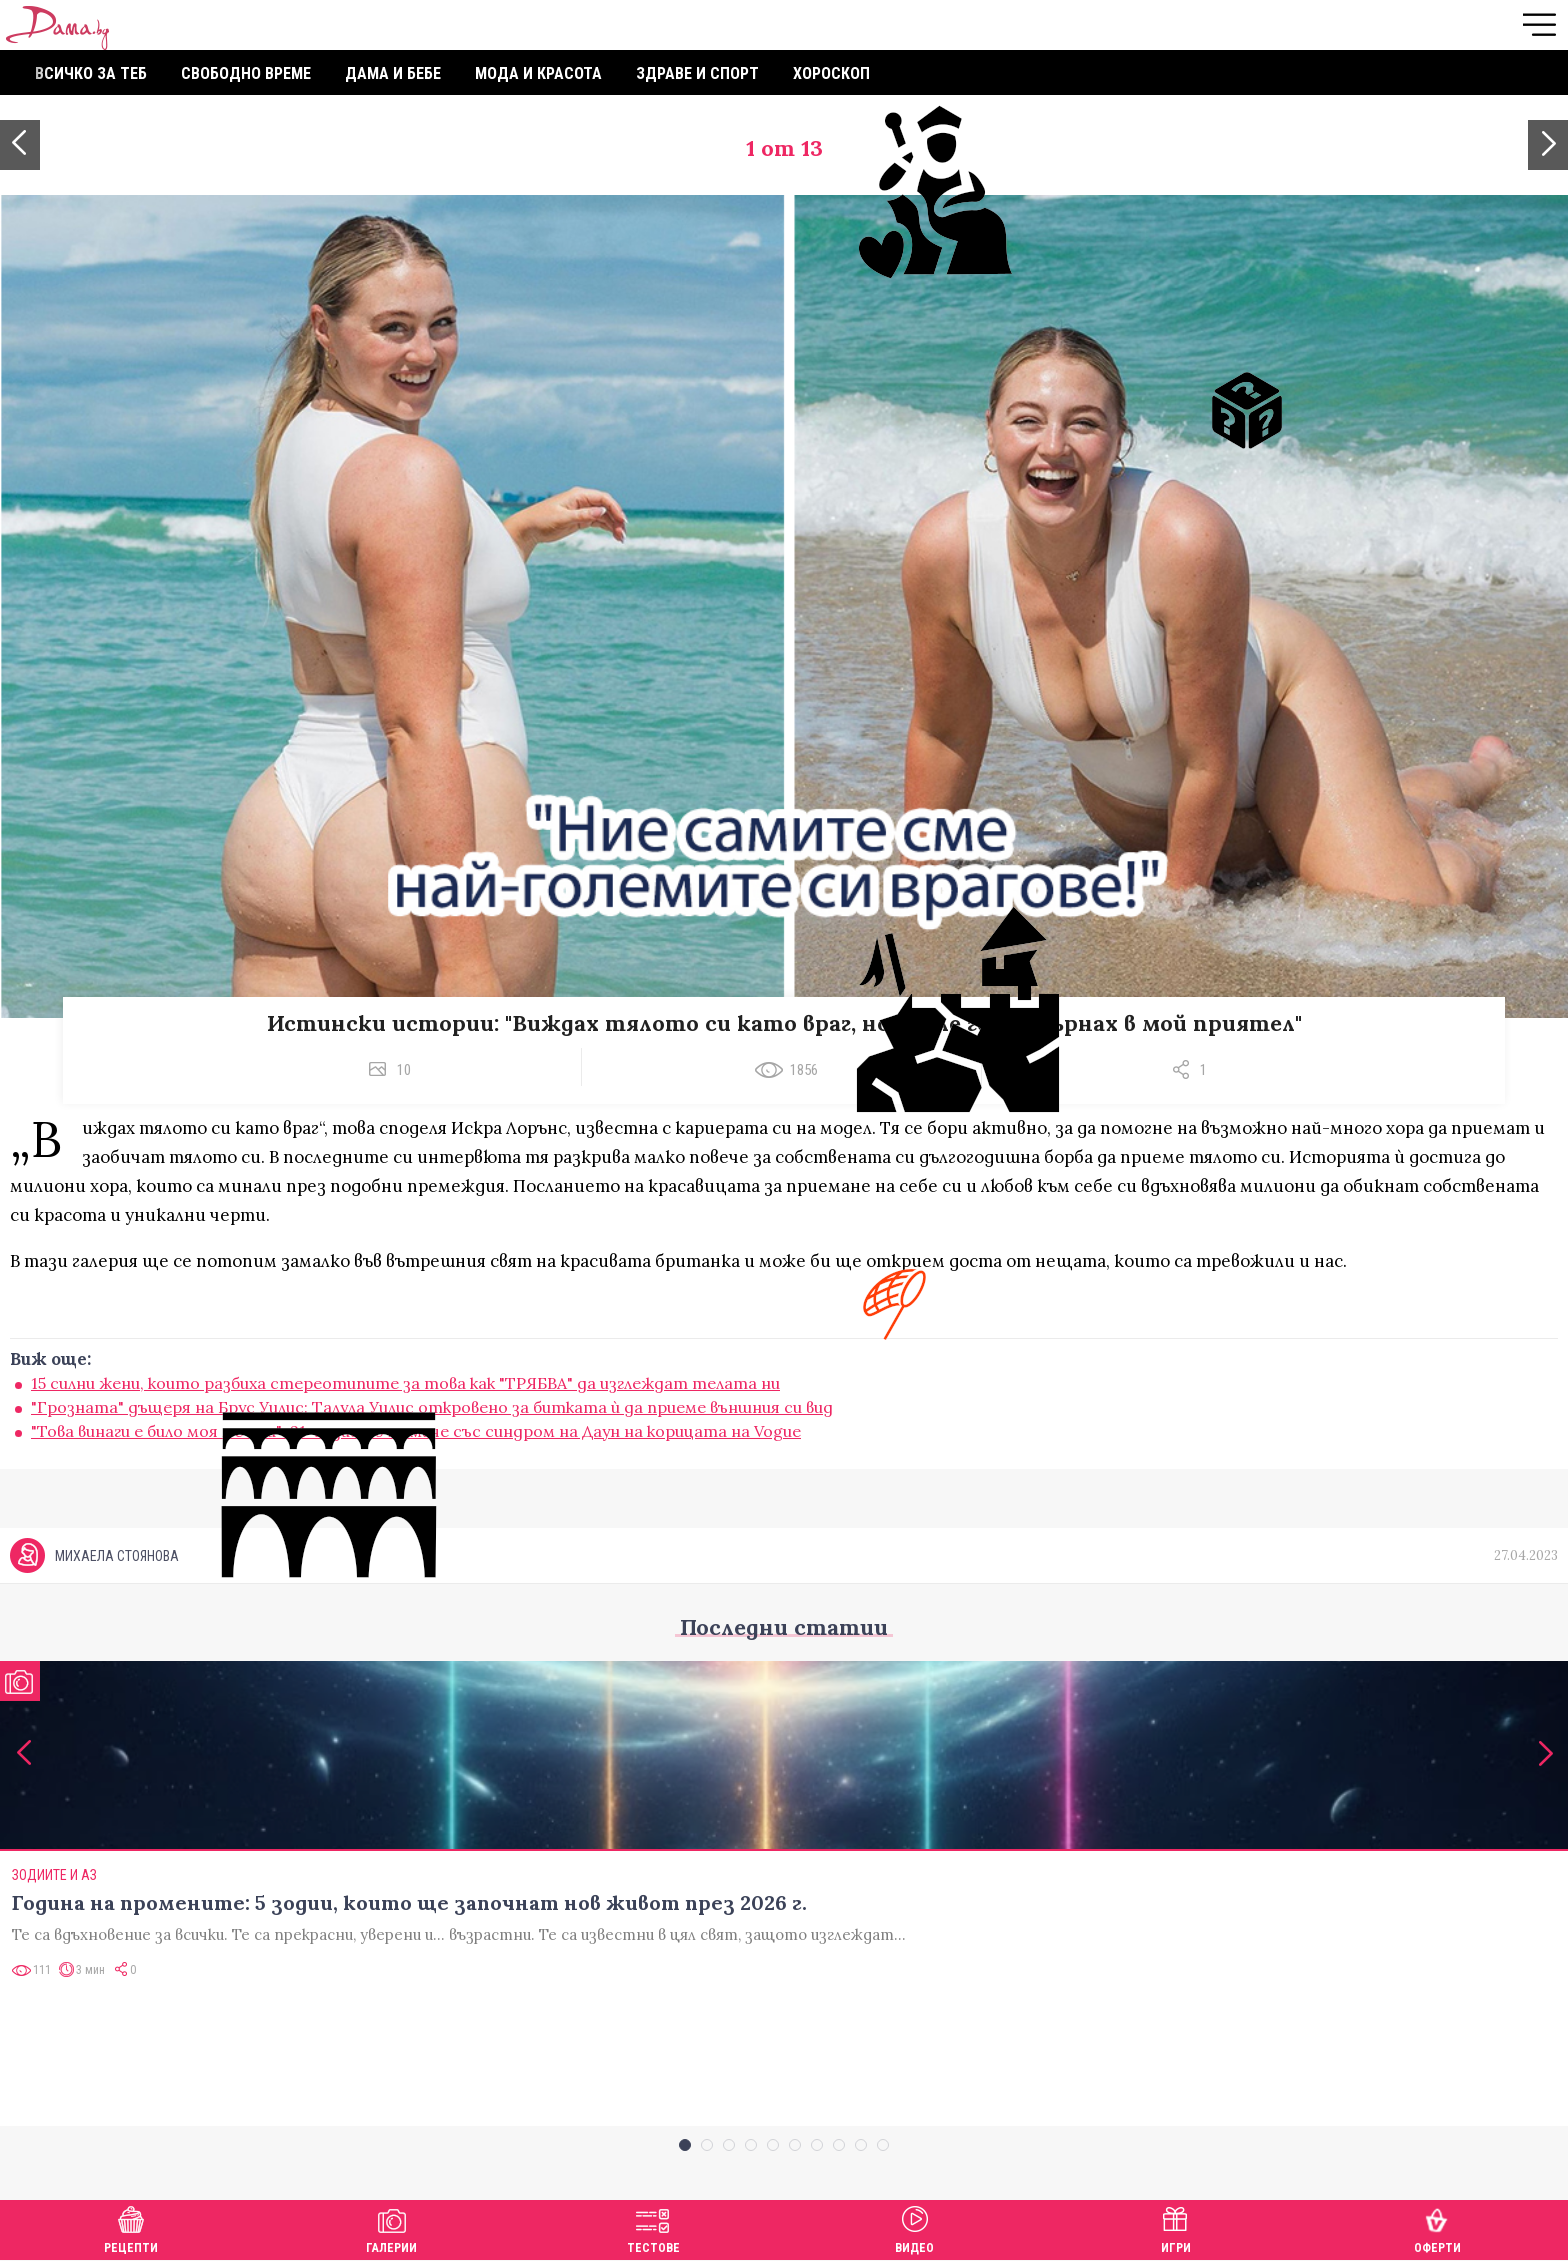 The width and height of the screenshot is (1568, 2261). Describe the element at coordinates (1247, 411) in the screenshot. I see `randomize or shuffle selection` at that location.